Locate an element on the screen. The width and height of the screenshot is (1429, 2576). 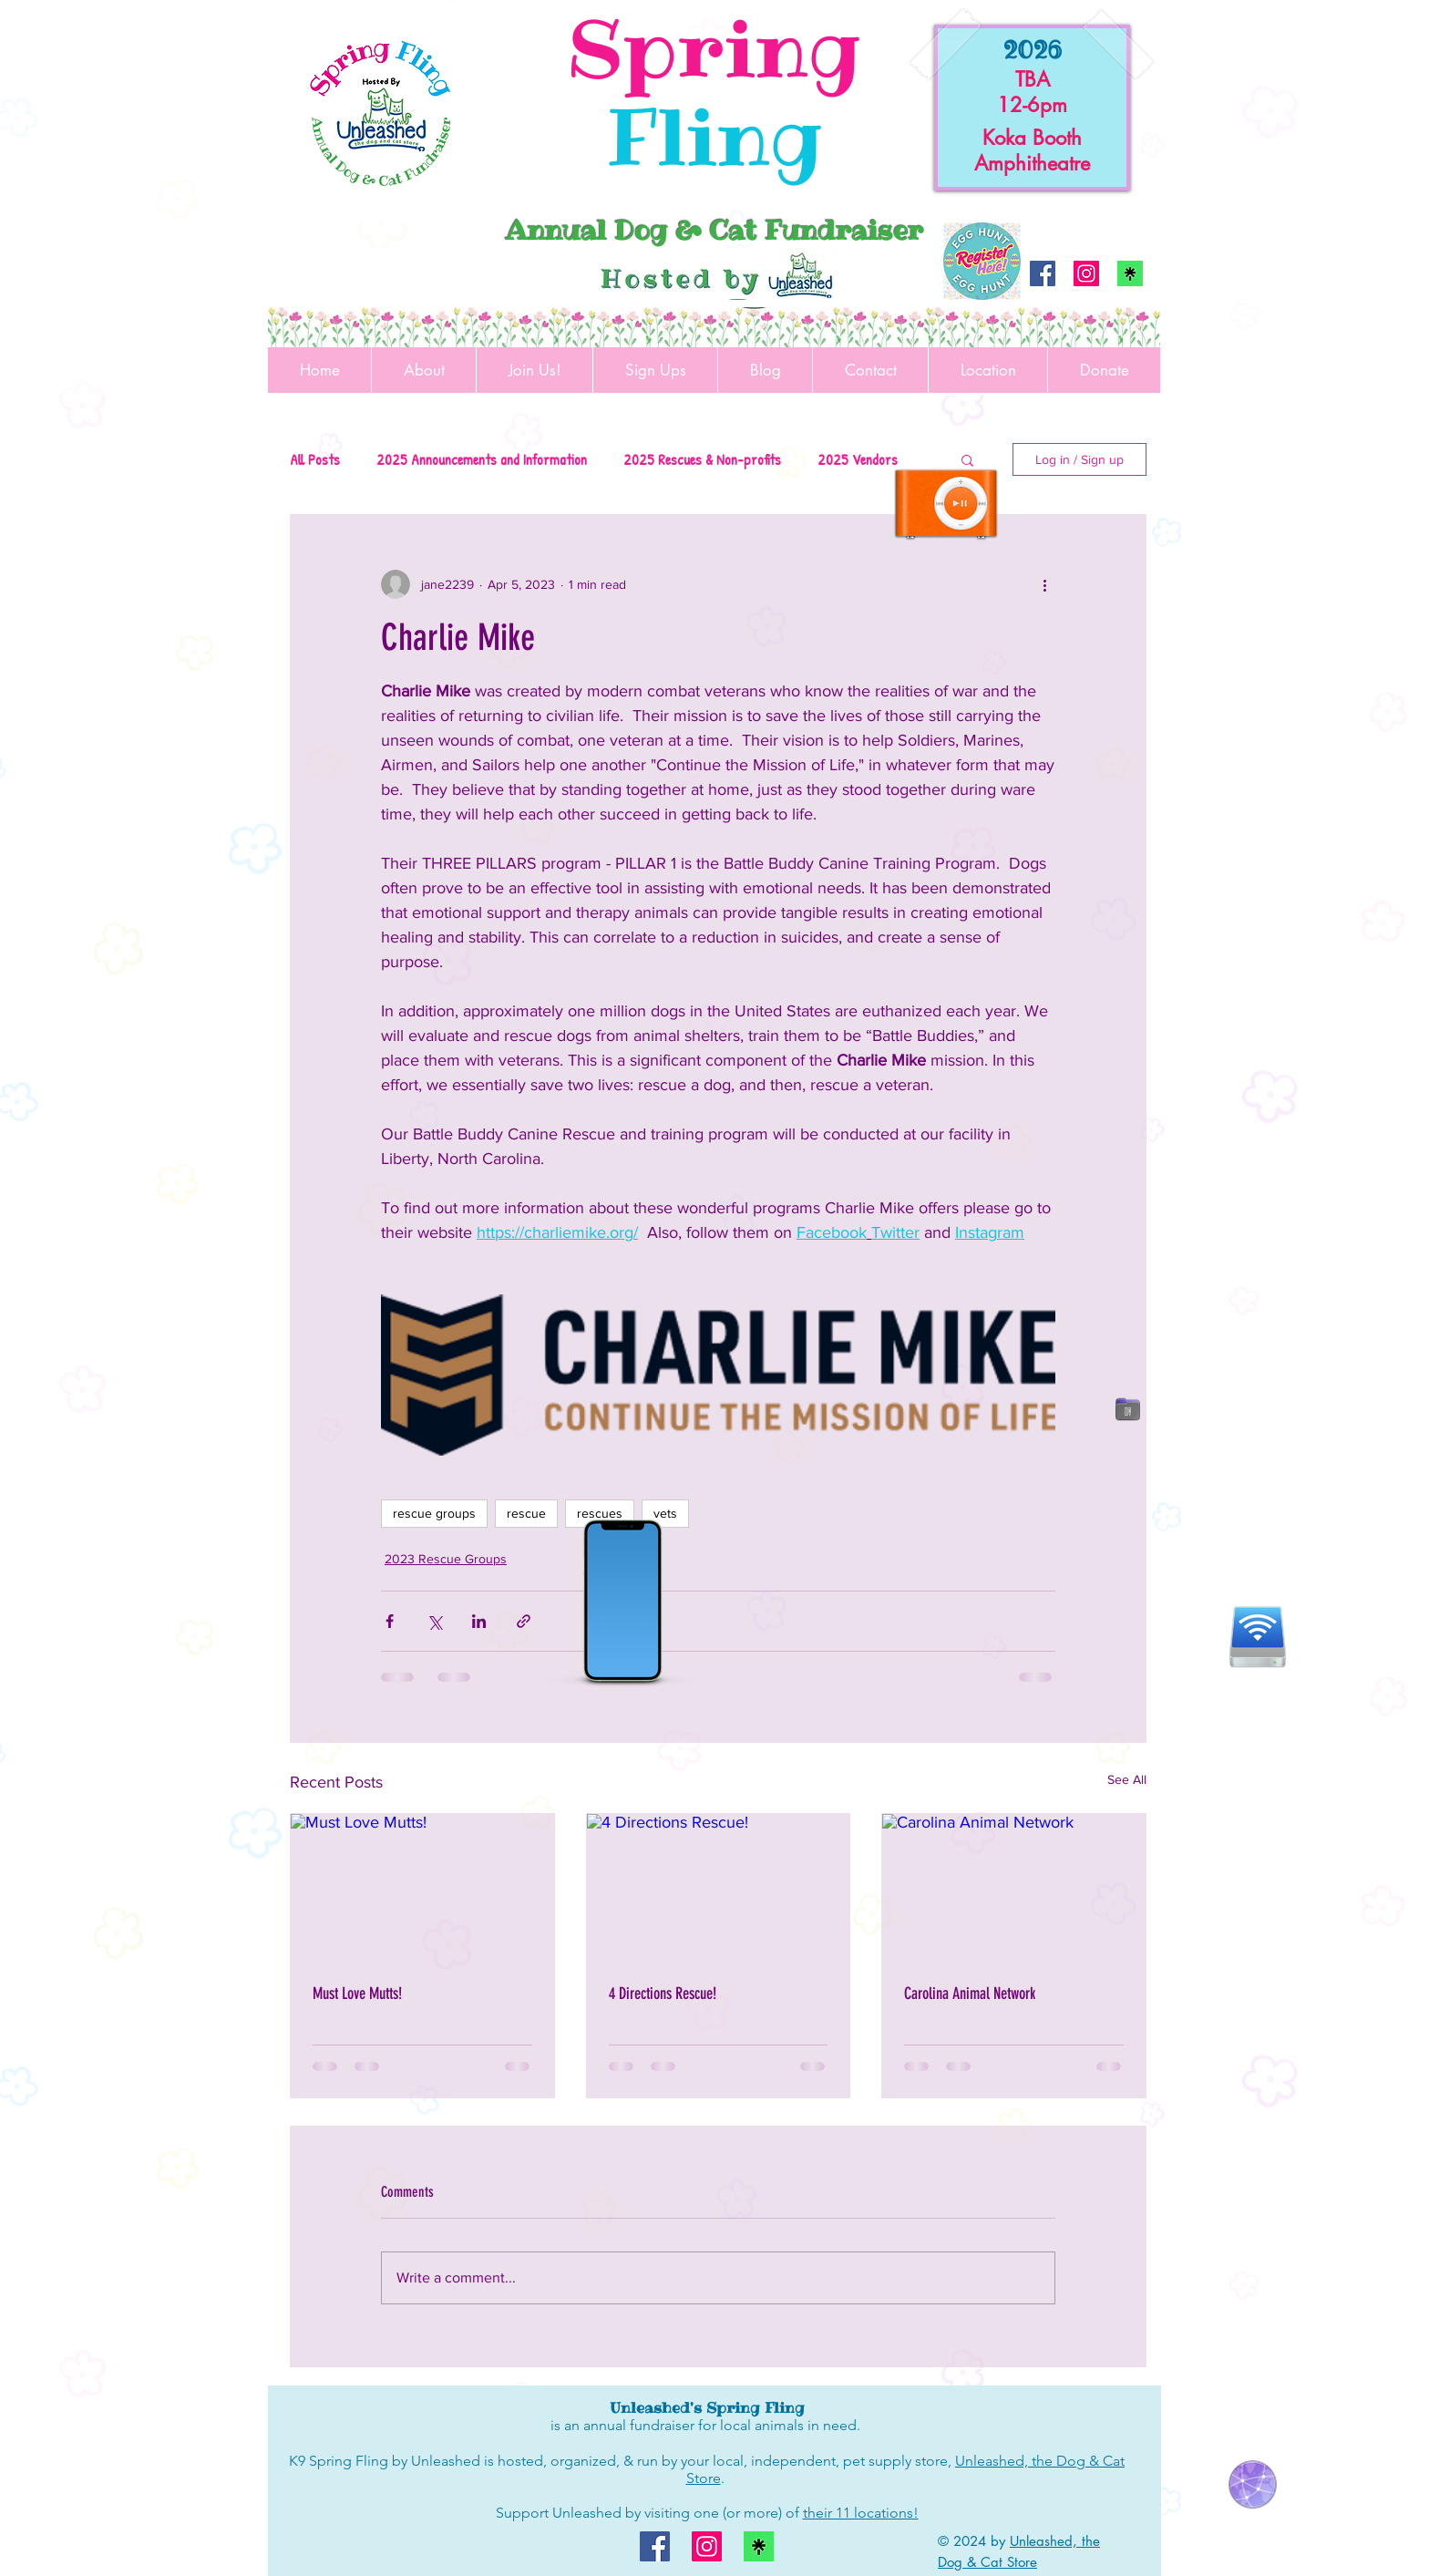
open templates folder is located at coordinates (1127, 1408).